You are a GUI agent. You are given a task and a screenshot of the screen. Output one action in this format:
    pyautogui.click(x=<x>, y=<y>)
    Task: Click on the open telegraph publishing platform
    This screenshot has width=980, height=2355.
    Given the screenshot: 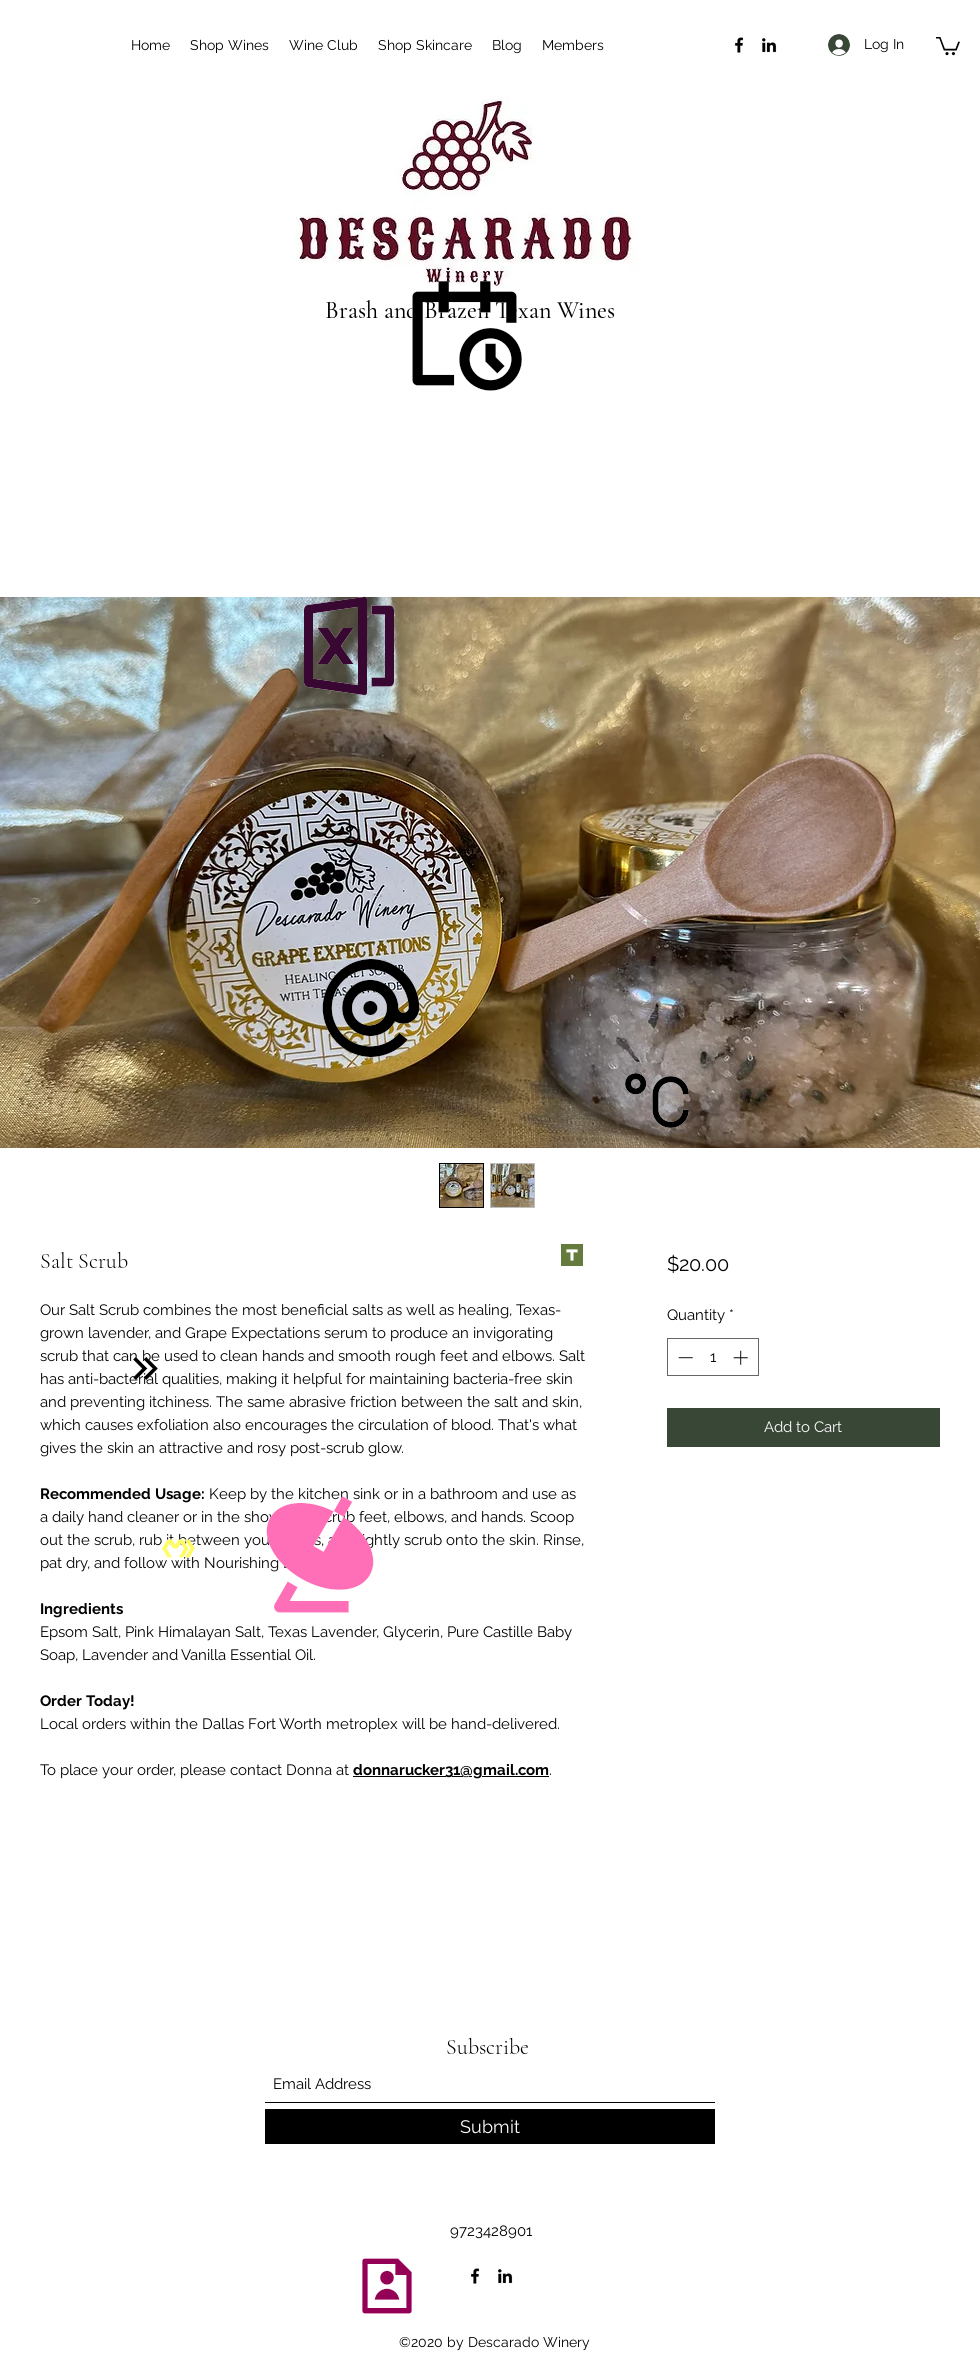 What is the action you would take?
    pyautogui.click(x=572, y=1255)
    